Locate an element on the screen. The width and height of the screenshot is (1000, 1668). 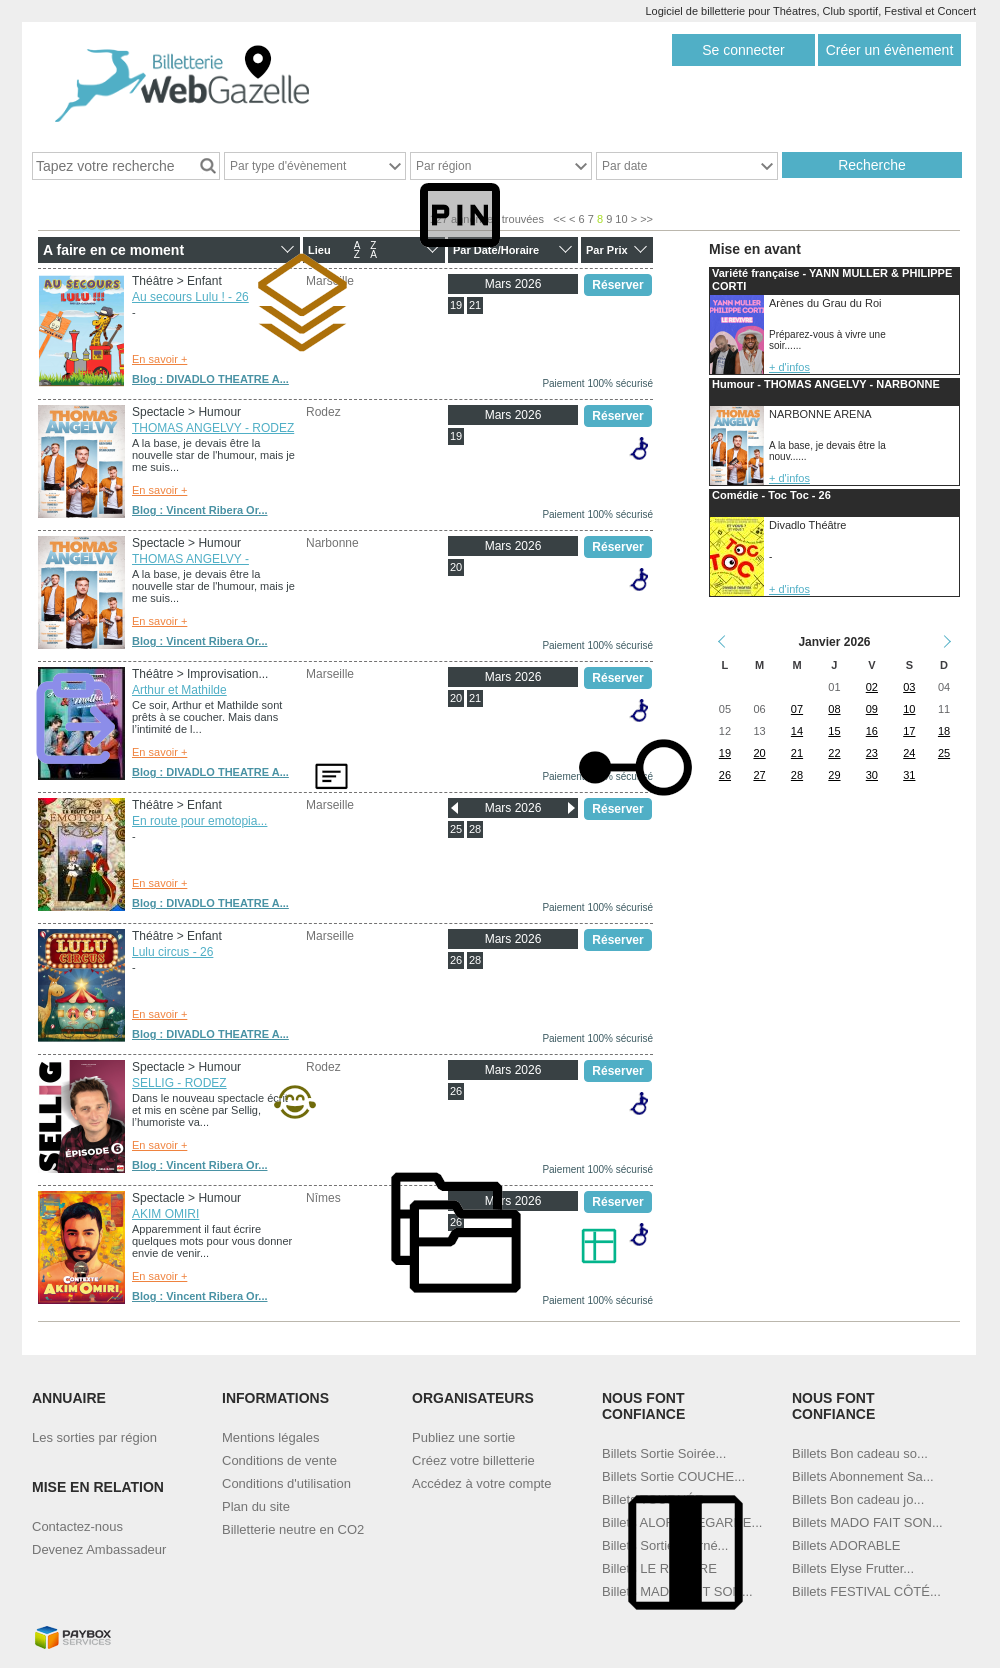
enter or manage your PIN code is located at coordinates (460, 215).